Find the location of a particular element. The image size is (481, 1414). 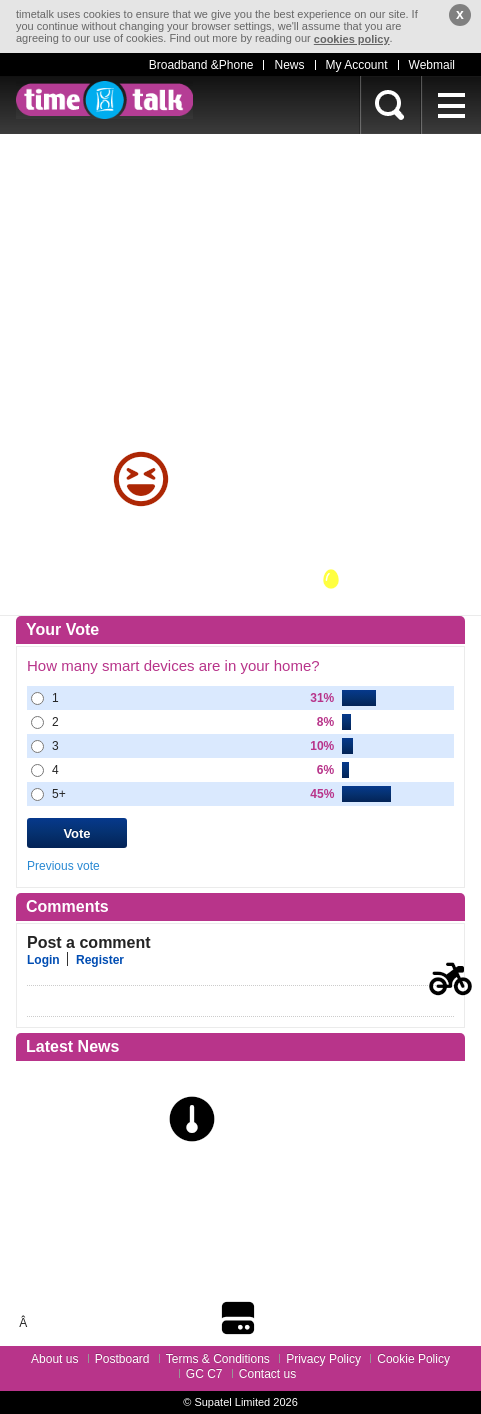

indicates food or breakfast-related content is located at coordinates (331, 579).